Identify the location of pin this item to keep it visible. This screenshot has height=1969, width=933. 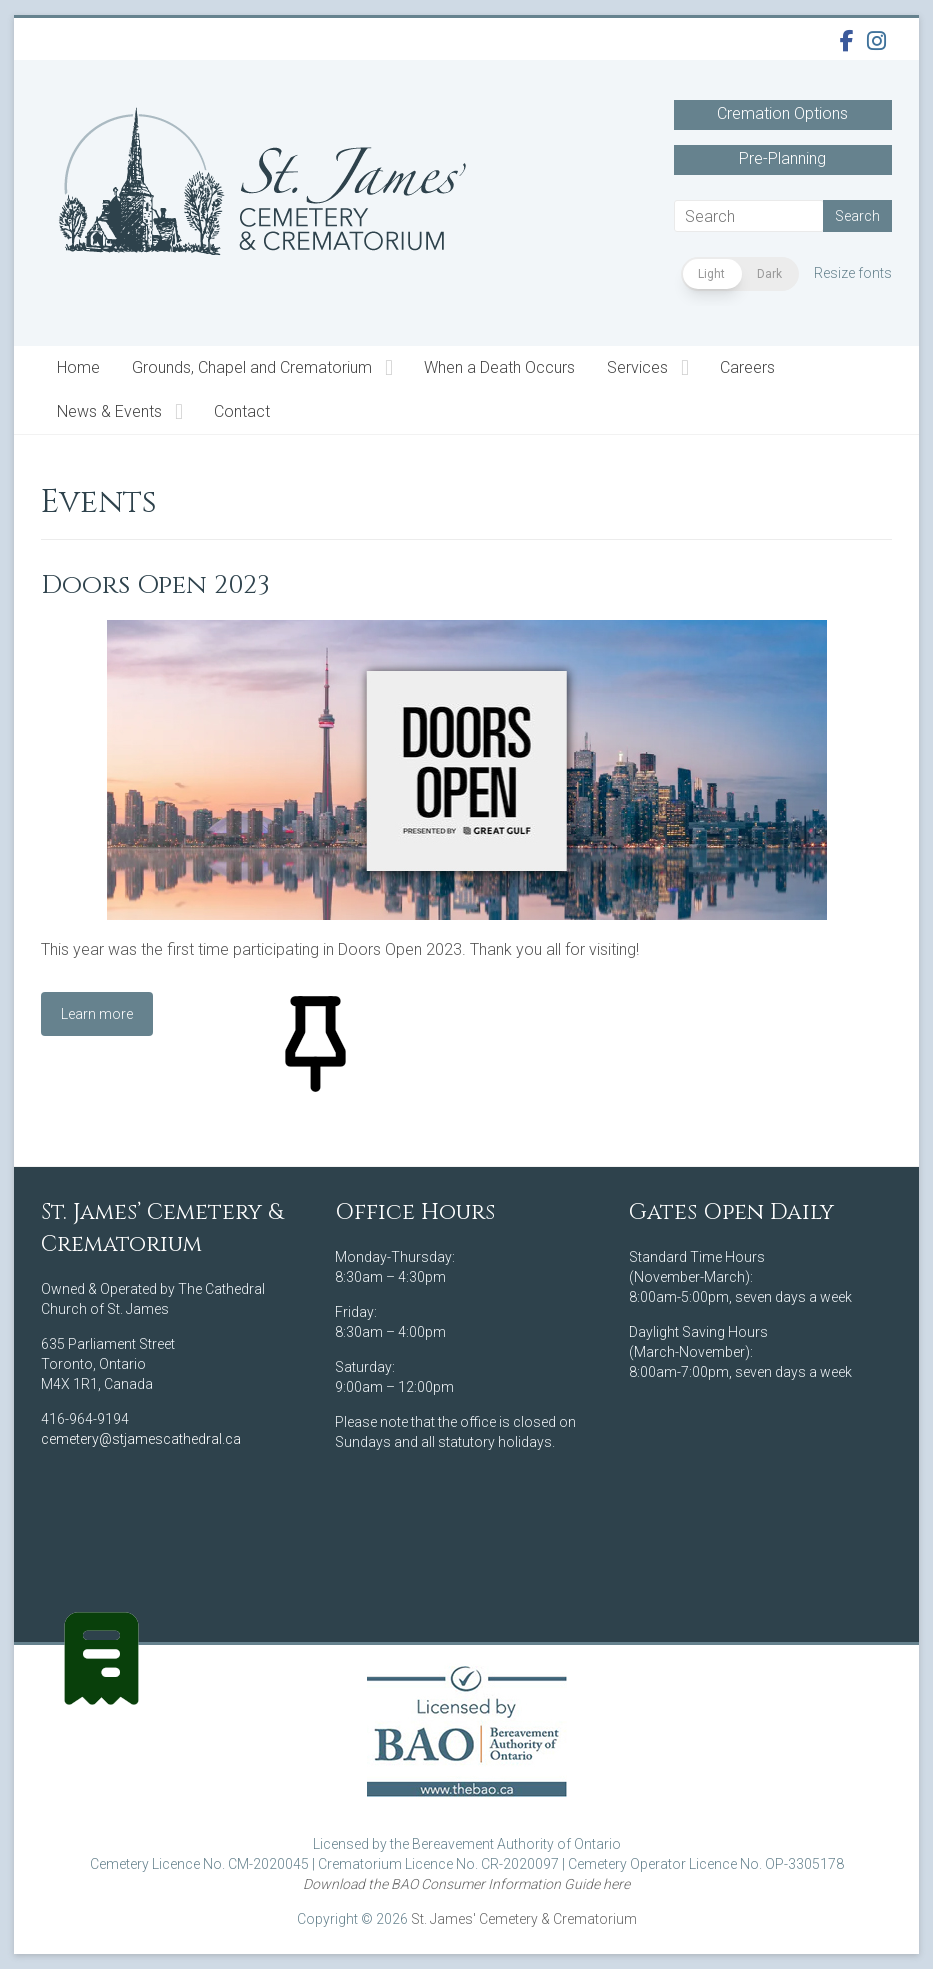
(315, 1041).